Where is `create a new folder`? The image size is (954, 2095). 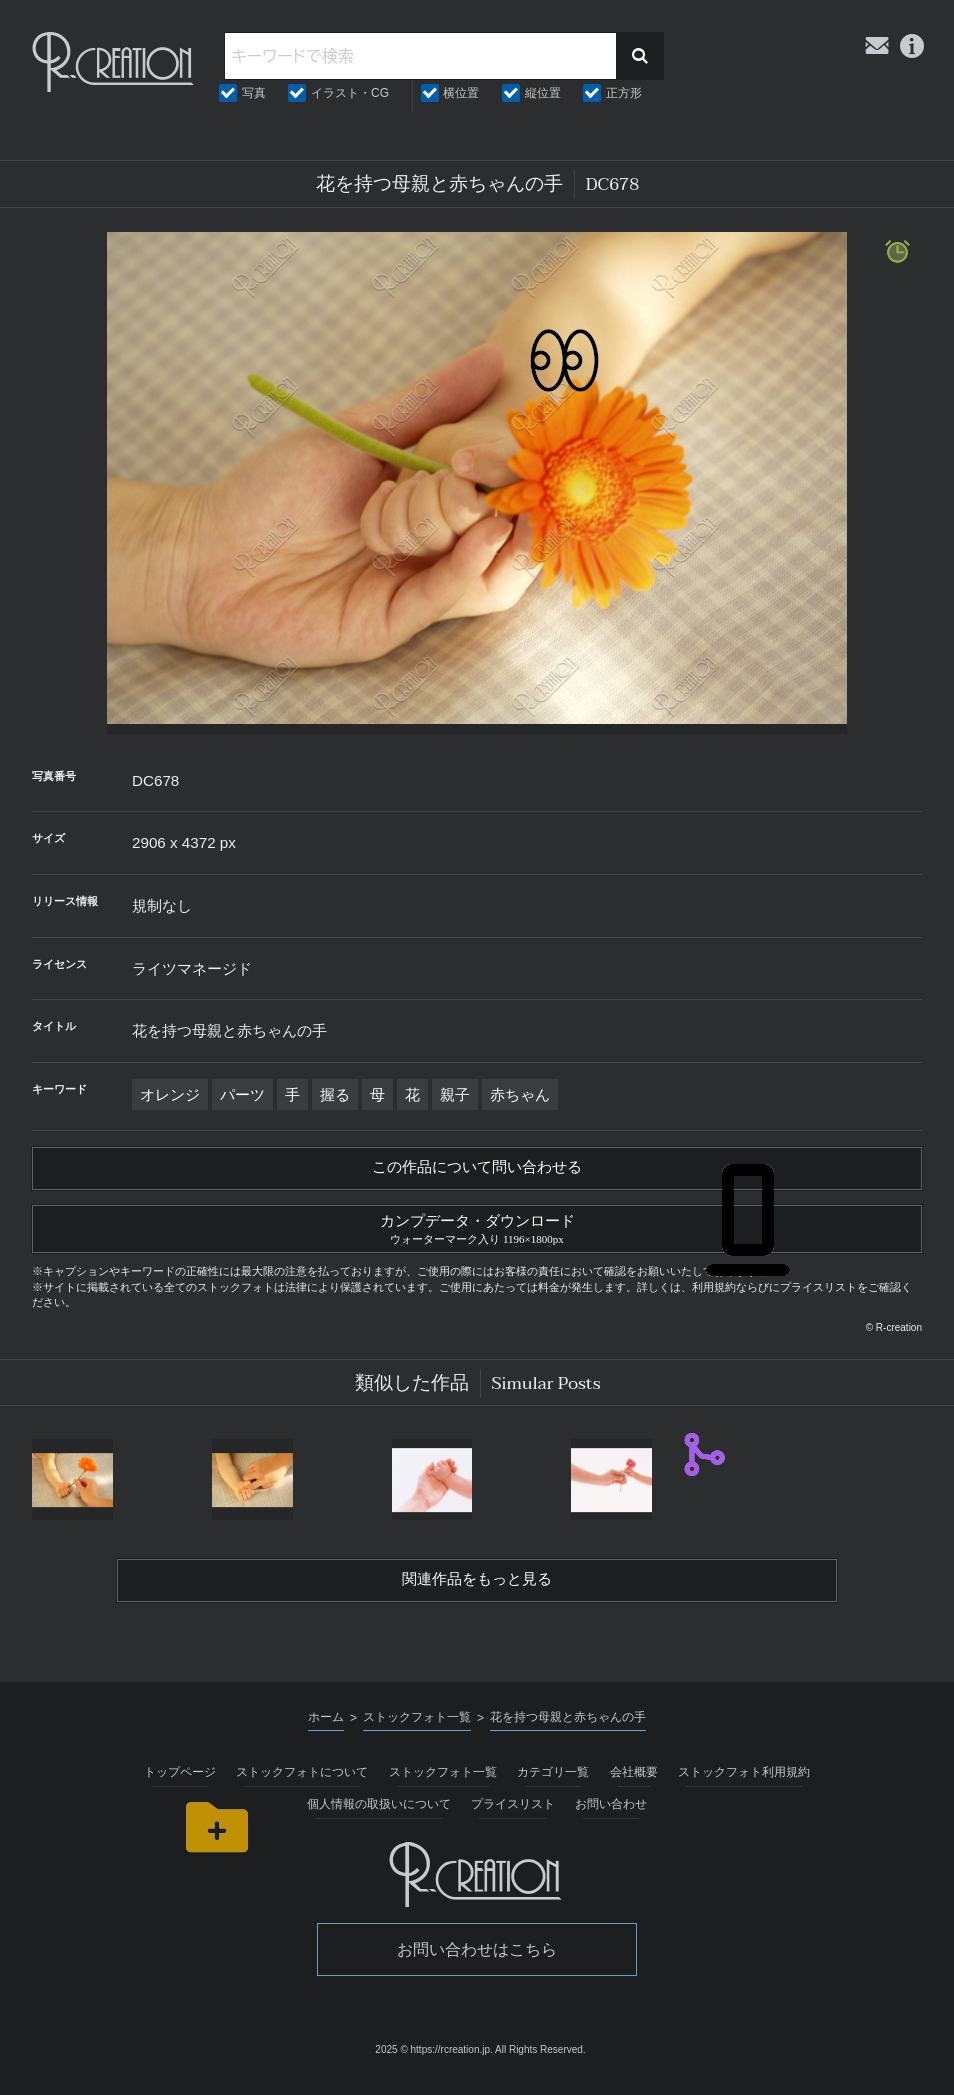
create a new folder is located at coordinates (217, 1826).